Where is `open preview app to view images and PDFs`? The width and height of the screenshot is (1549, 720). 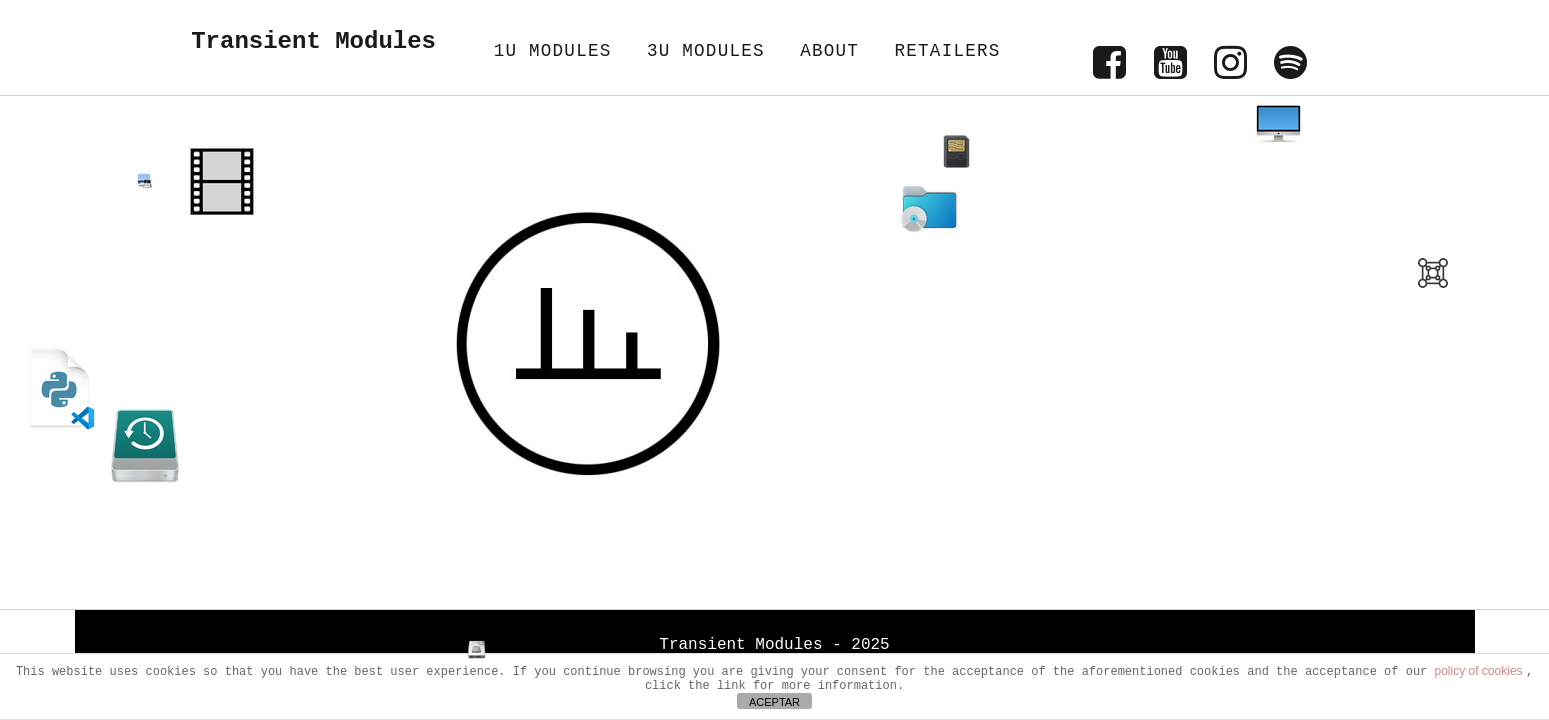 open preview app to view images and PDFs is located at coordinates (144, 180).